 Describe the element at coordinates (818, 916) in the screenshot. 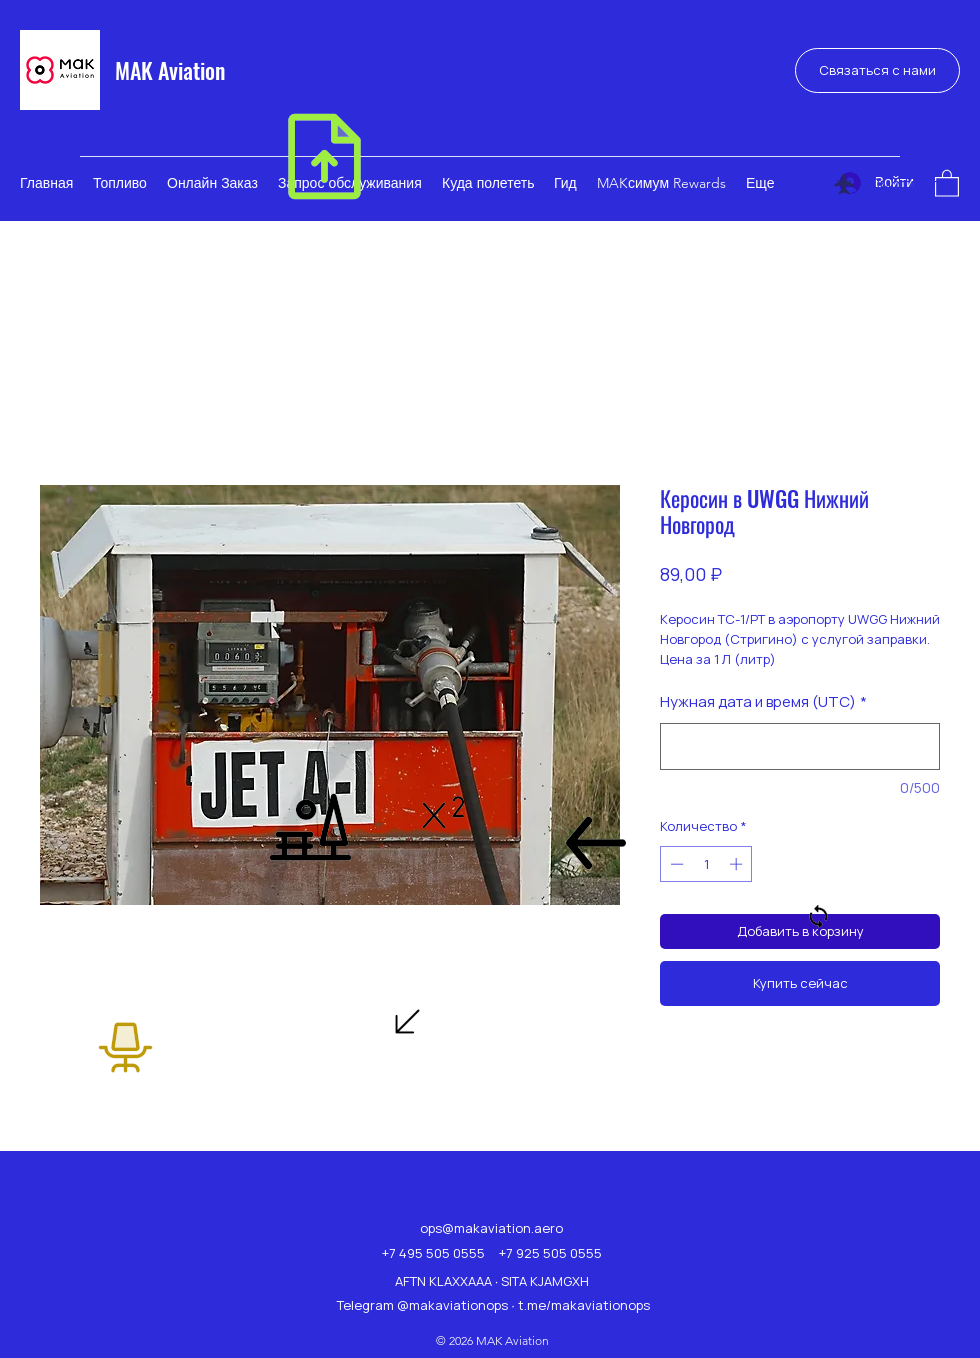

I see `sync data across devices` at that location.